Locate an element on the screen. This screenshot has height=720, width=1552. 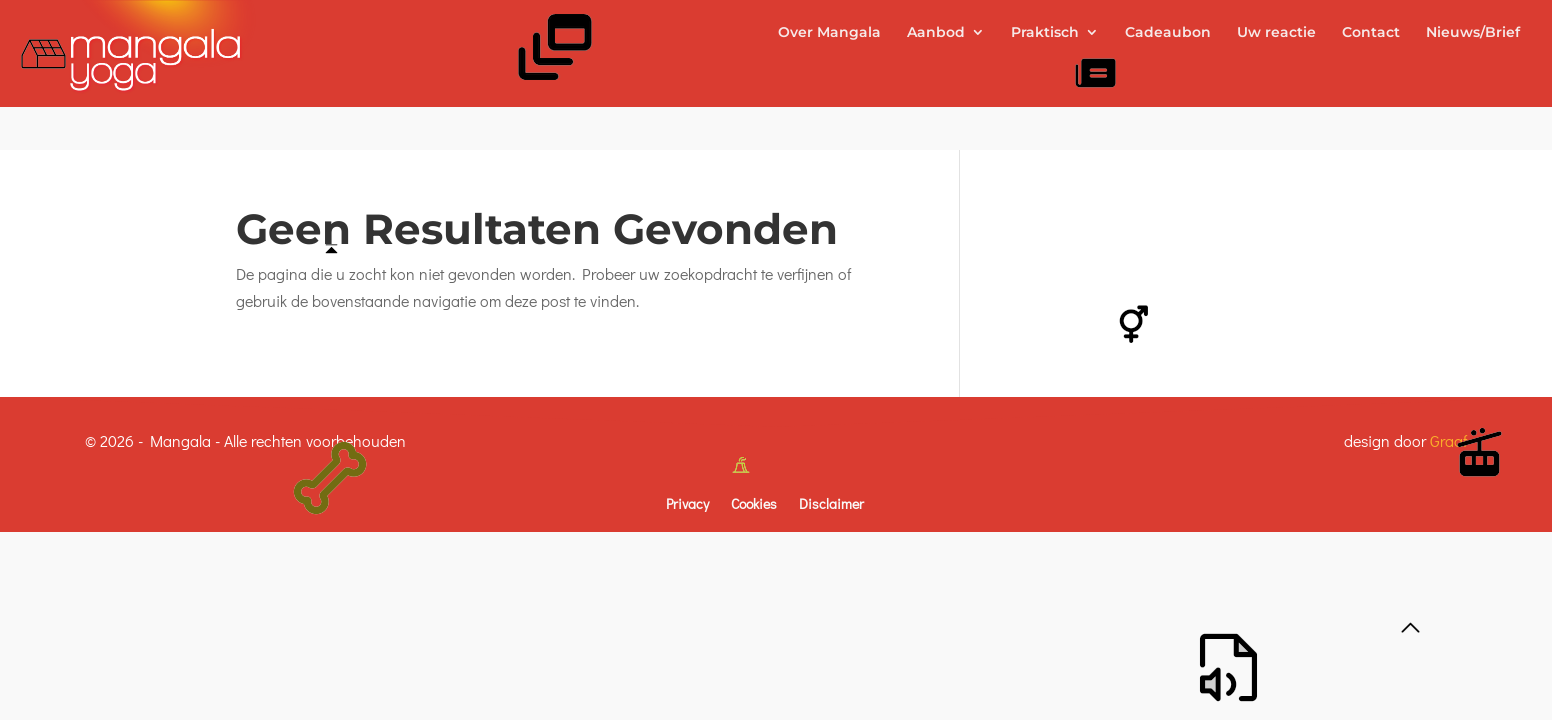
open an audio file is located at coordinates (1228, 667).